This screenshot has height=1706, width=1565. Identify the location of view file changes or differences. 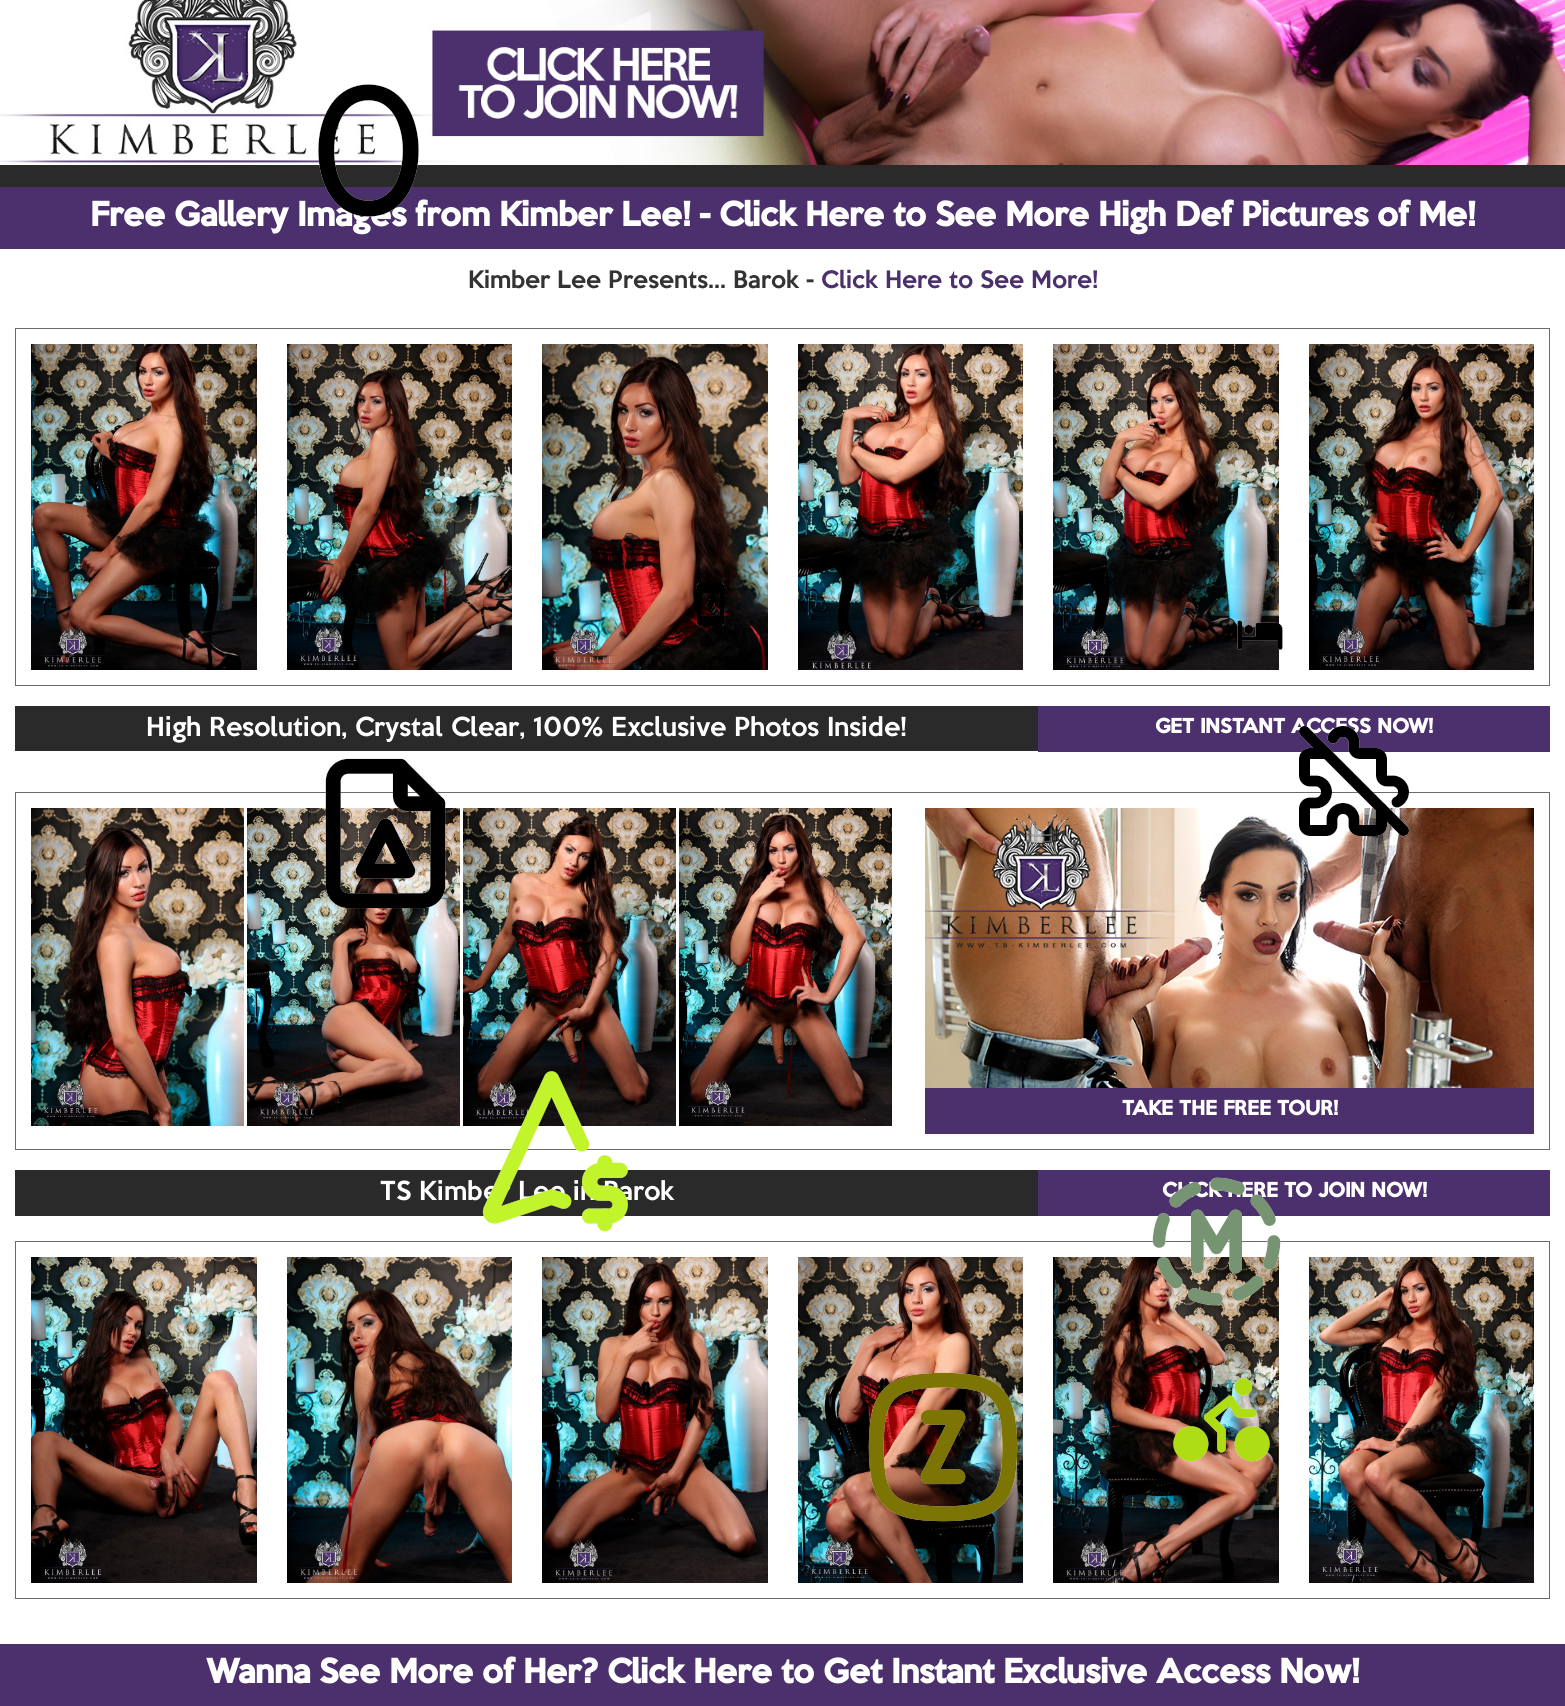
(385, 833).